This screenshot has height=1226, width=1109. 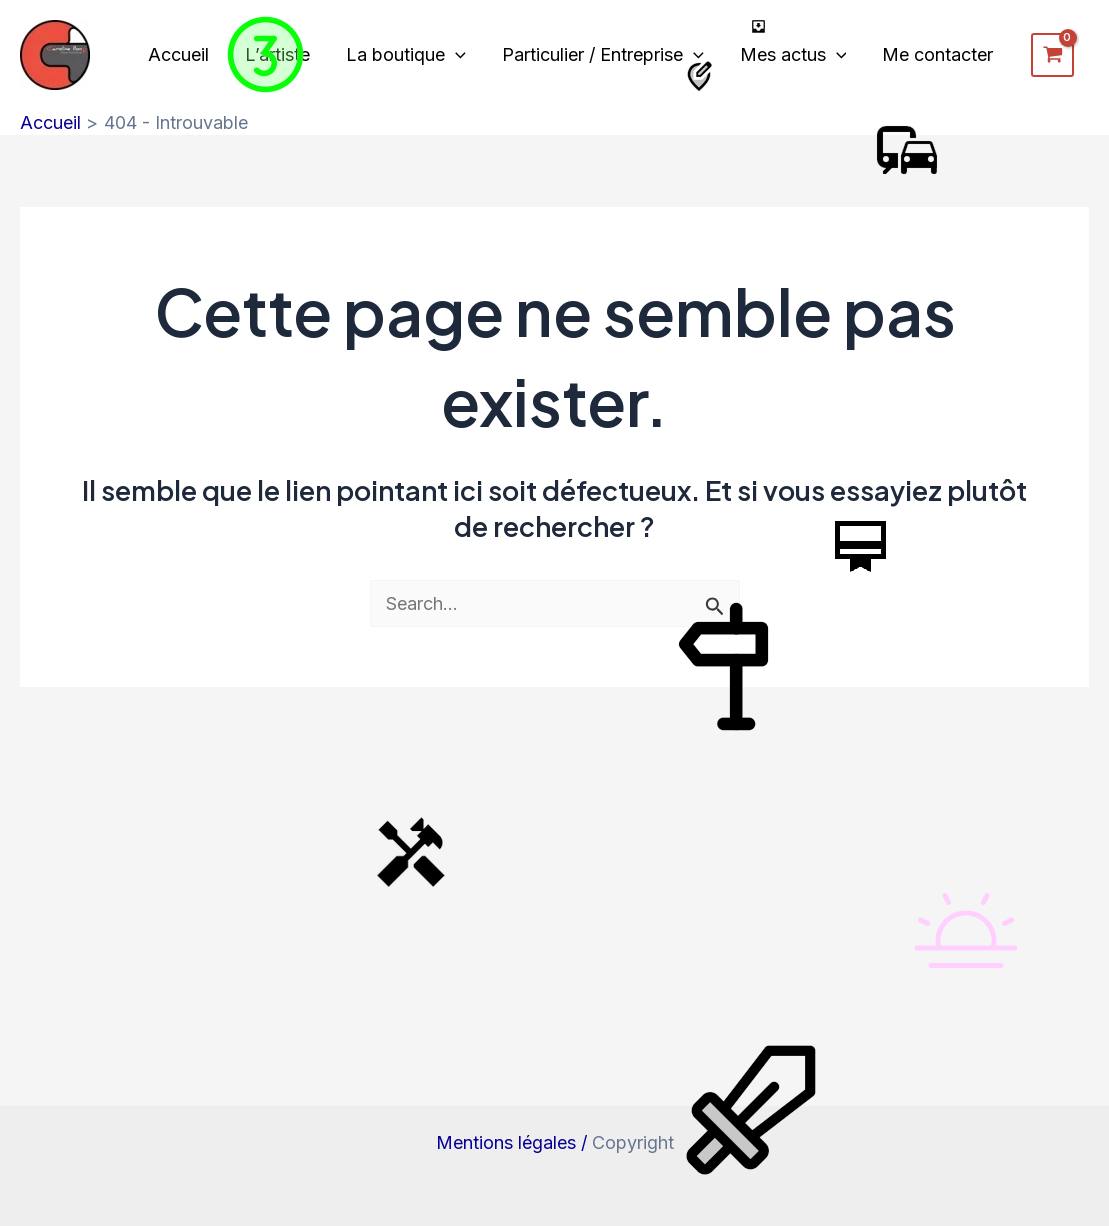 I want to click on access game or combat features, so click(x=753, y=1107).